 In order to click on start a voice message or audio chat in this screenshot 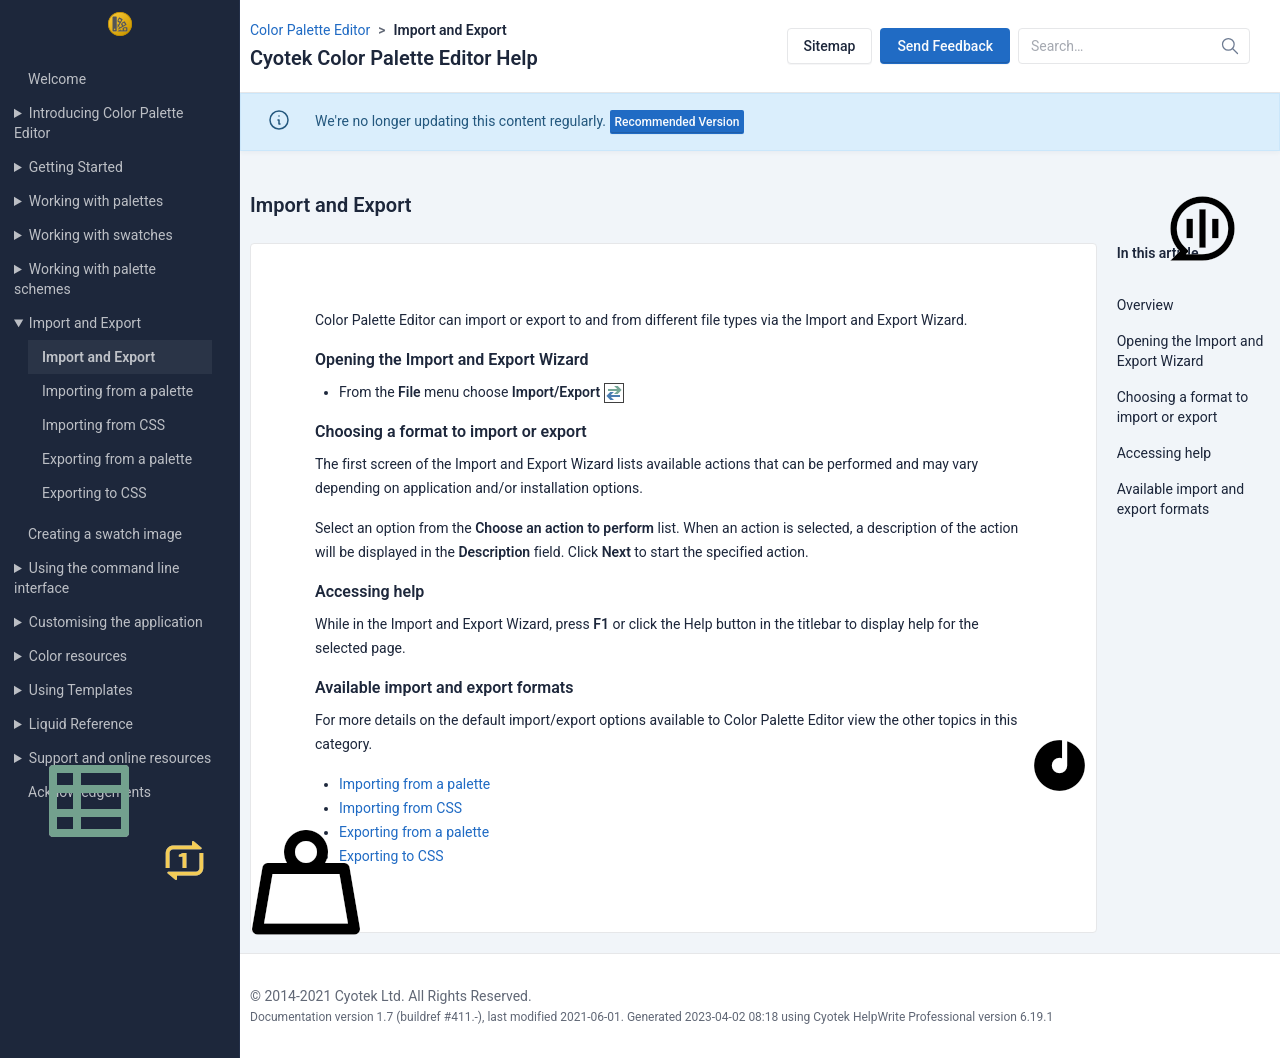, I will do `click(1202, 228)`.